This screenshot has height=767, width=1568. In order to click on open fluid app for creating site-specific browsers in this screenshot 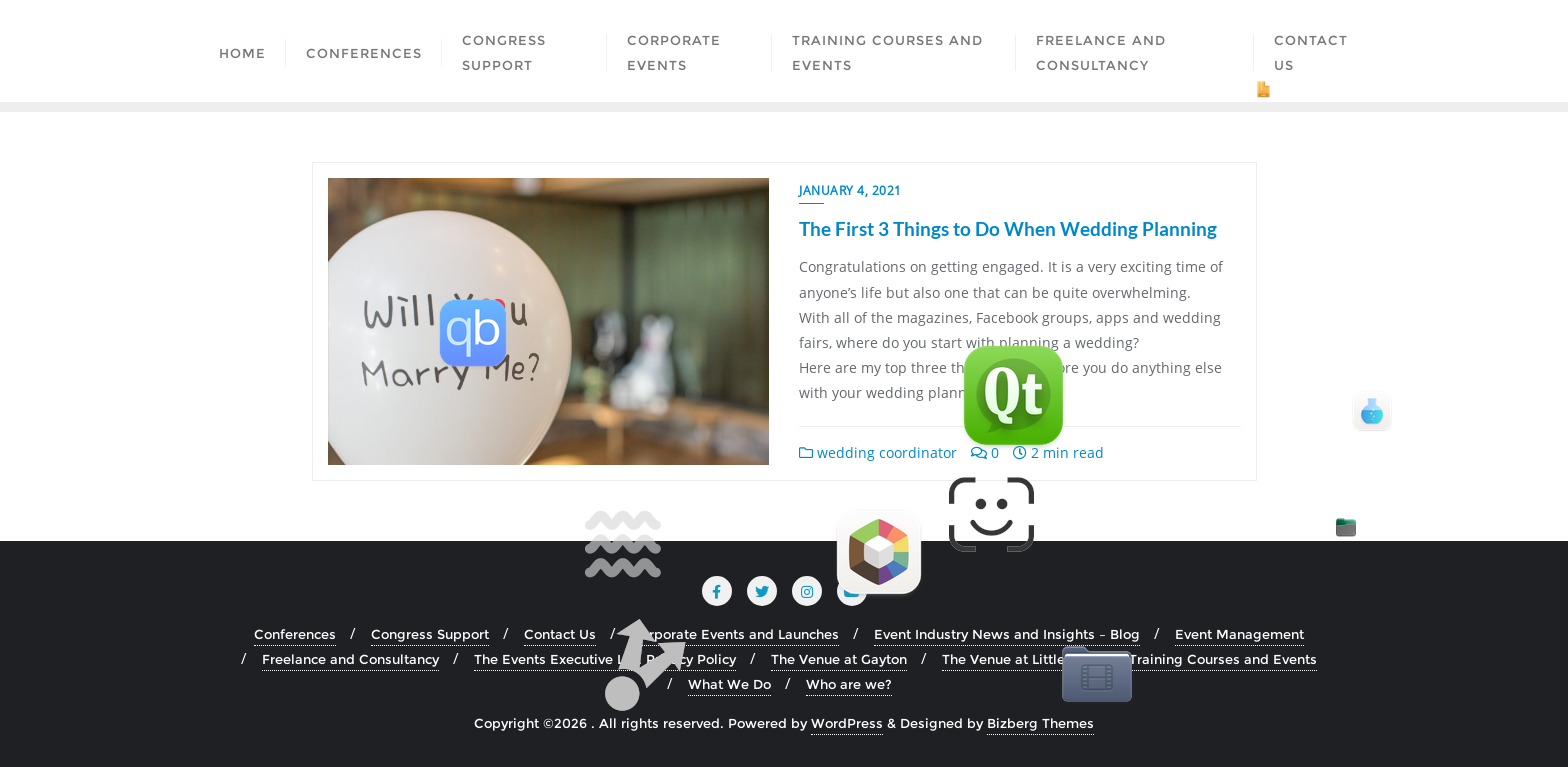, I will do `click(1372, 411)`.